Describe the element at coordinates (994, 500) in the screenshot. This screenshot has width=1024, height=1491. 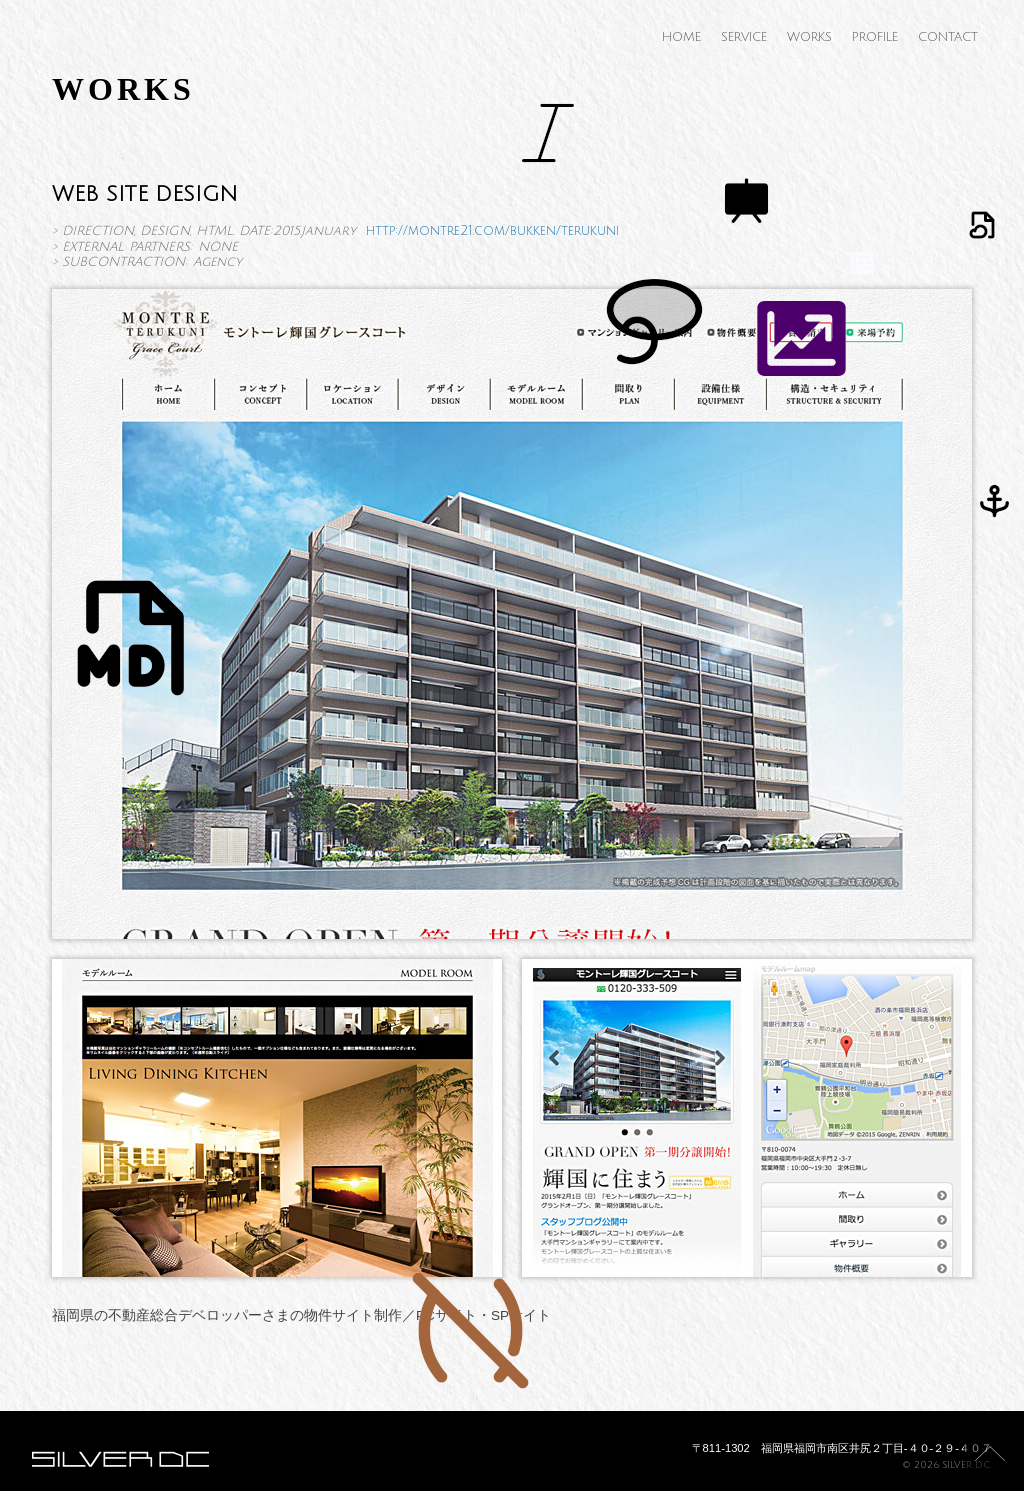
I see `anchor link to a specific section on a page` at that location.